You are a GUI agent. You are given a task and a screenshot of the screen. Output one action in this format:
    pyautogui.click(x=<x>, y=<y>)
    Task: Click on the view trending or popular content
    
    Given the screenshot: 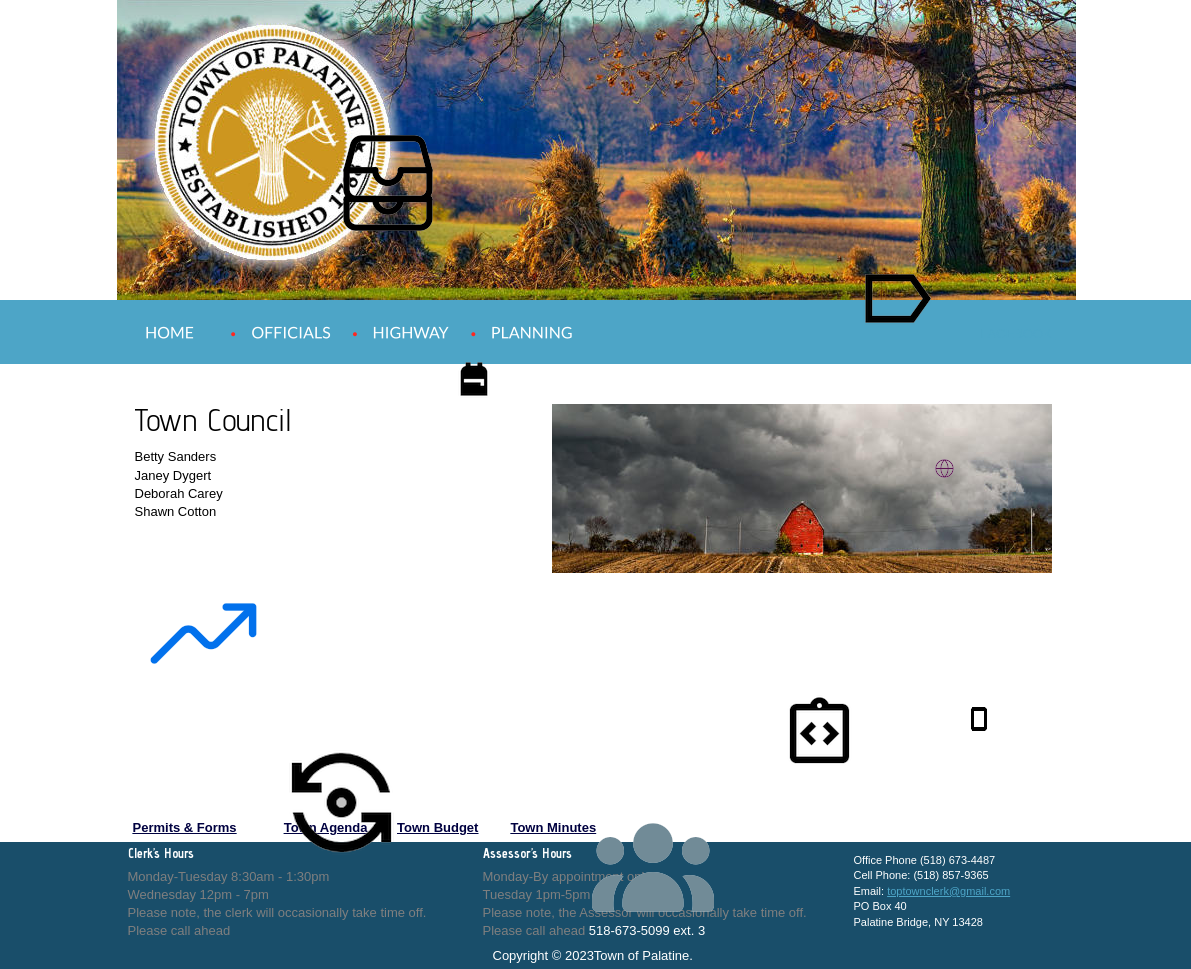 What is the action you would take?
    pyautogui.click(x=203, y=633)
    